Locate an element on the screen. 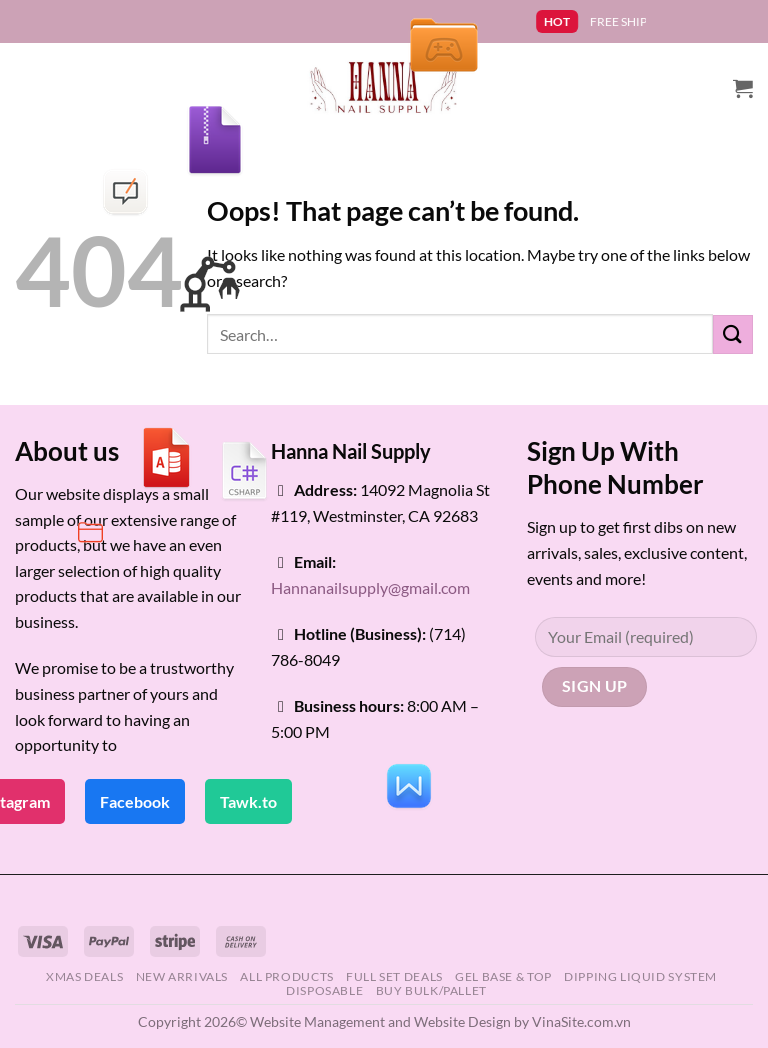 This screenshot has width=768, height=1048. open wps office application is located at coordinates (409, 786).